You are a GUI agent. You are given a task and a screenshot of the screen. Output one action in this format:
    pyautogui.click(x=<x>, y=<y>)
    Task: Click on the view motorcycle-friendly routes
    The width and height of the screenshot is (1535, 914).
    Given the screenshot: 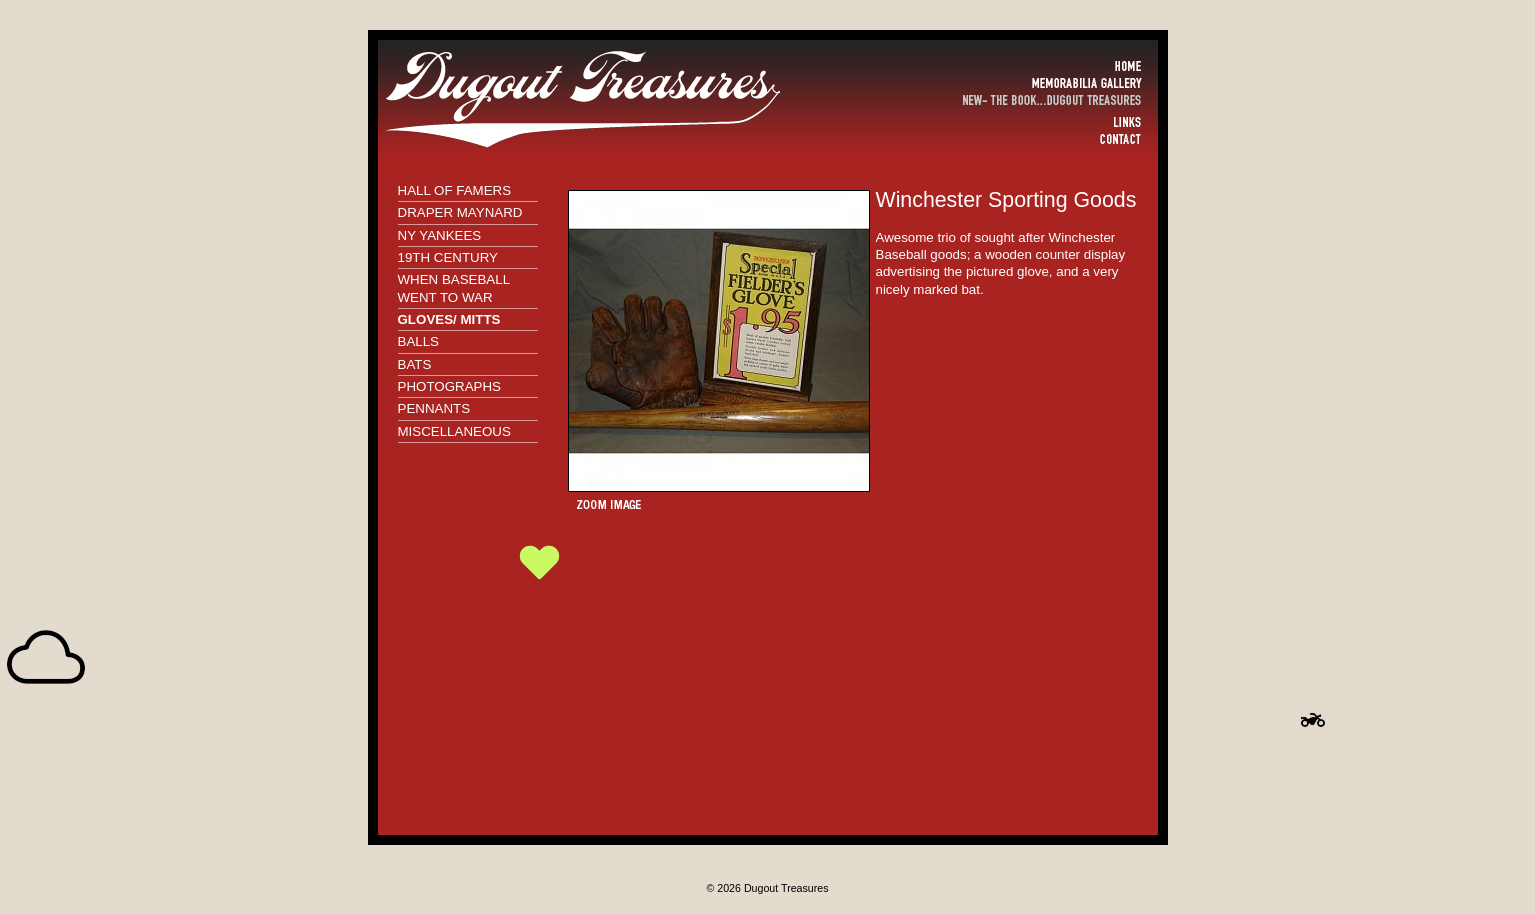 What is the action you would take?
    pyautogui.click(x=1313, y=720)
    